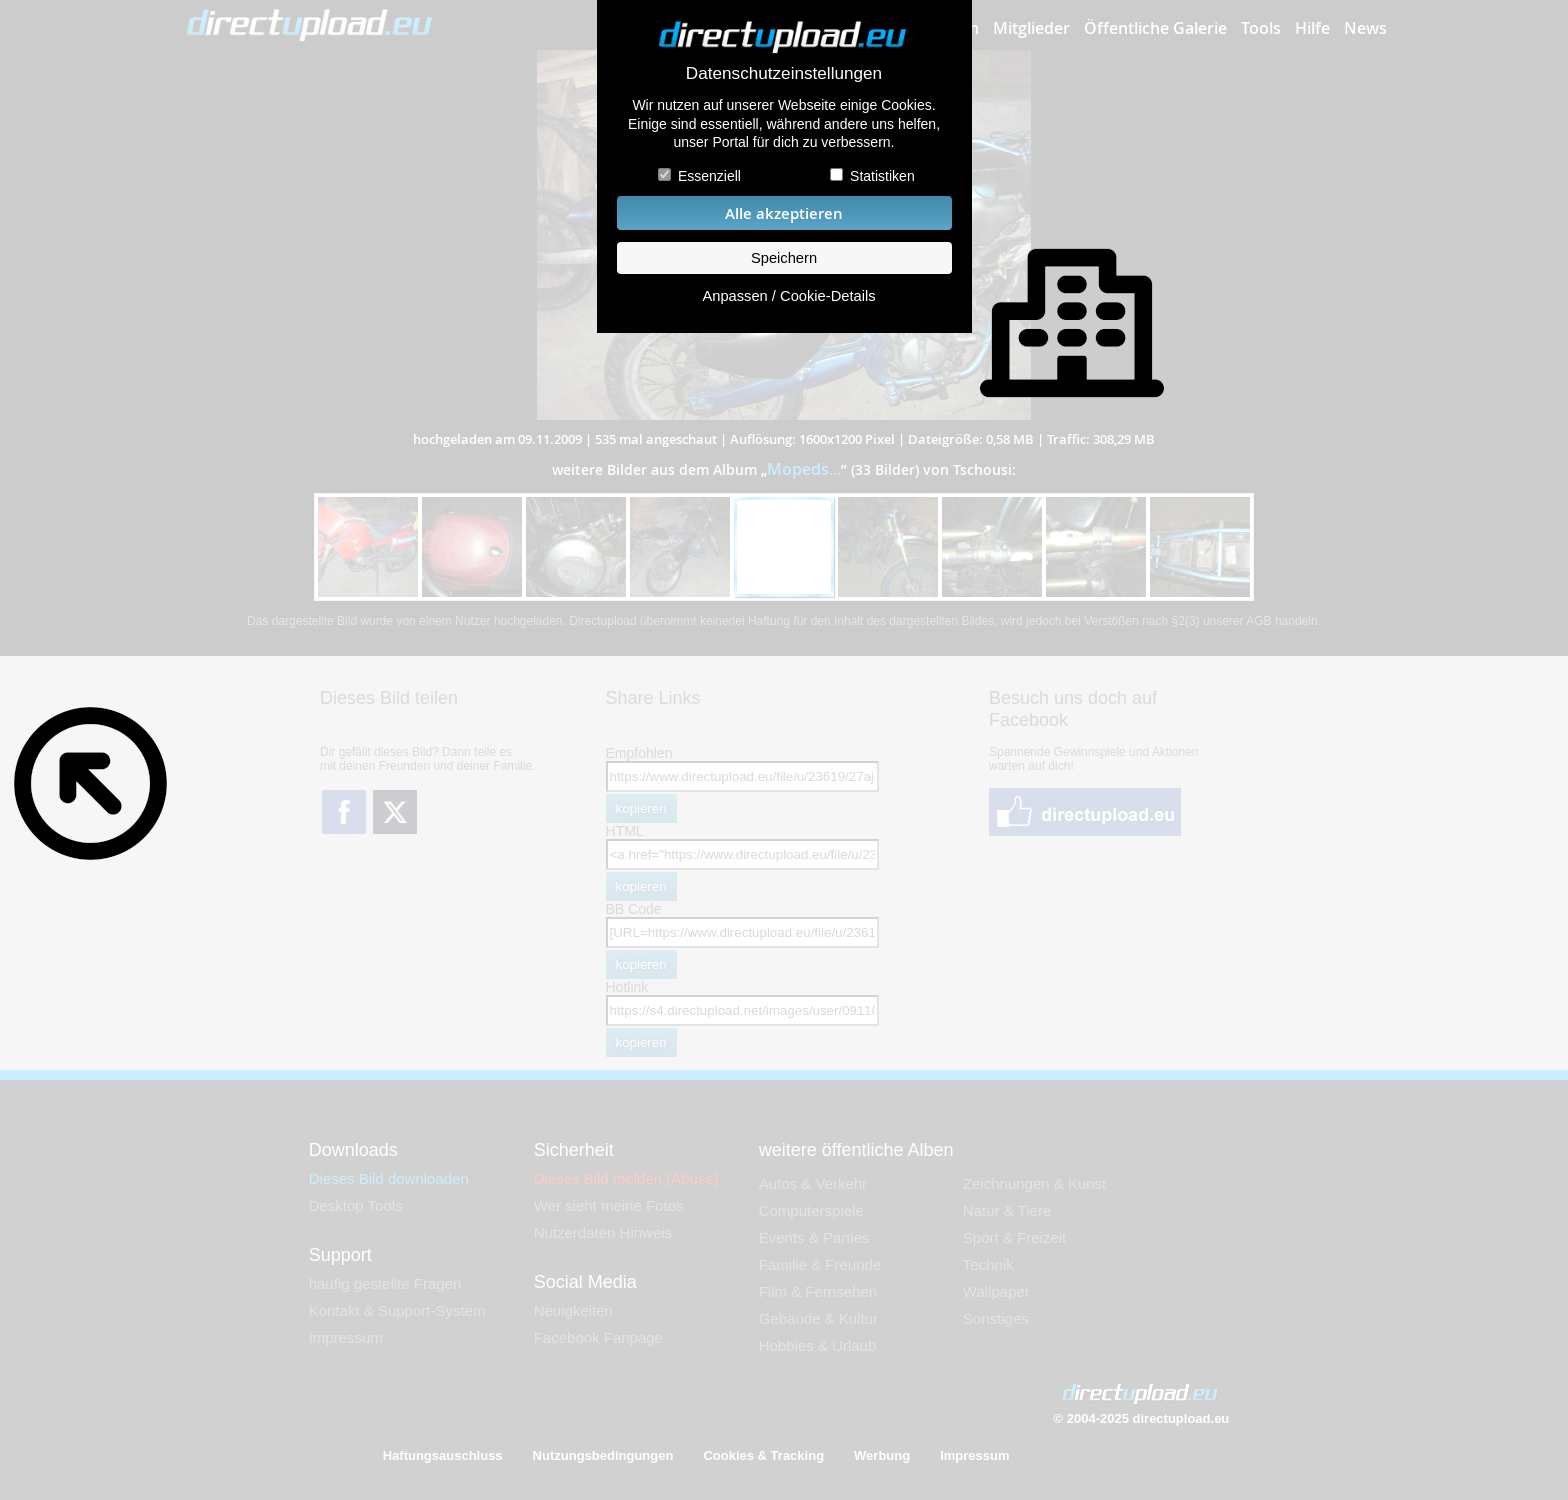 This screenshot has width=1568, height=1500. Describe the element at coordinates (90, 783) in the screenshot. I see `navigate back to previous screen` at that location.